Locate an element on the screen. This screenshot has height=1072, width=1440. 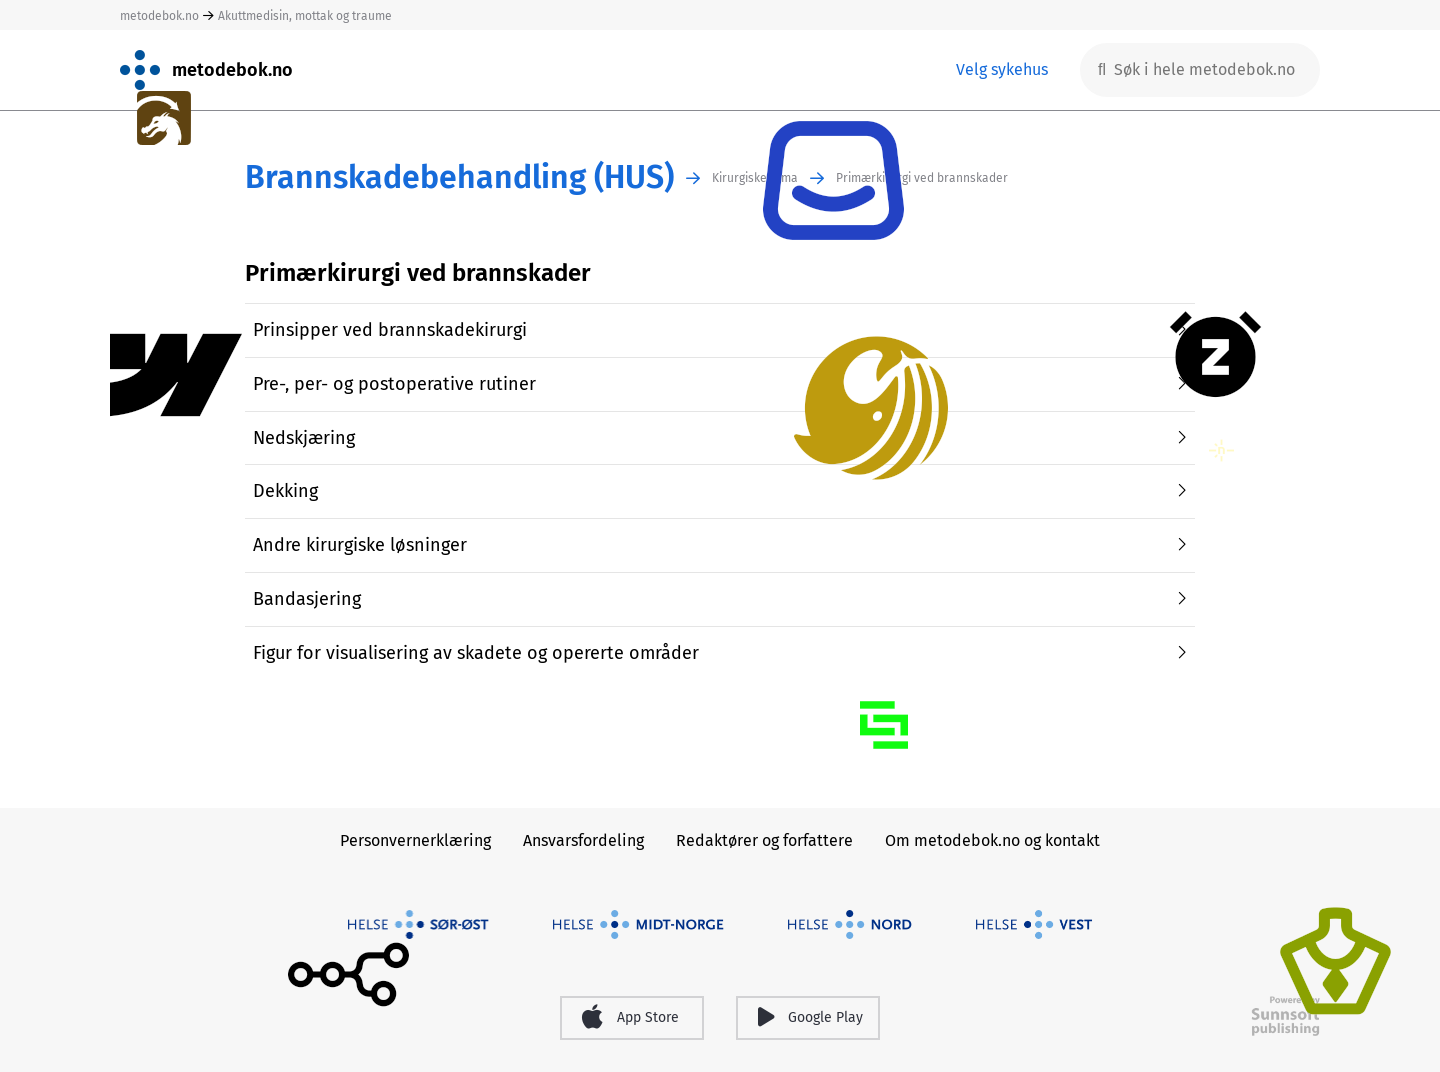
sonar brand logo is located at coordinates (871, 408).